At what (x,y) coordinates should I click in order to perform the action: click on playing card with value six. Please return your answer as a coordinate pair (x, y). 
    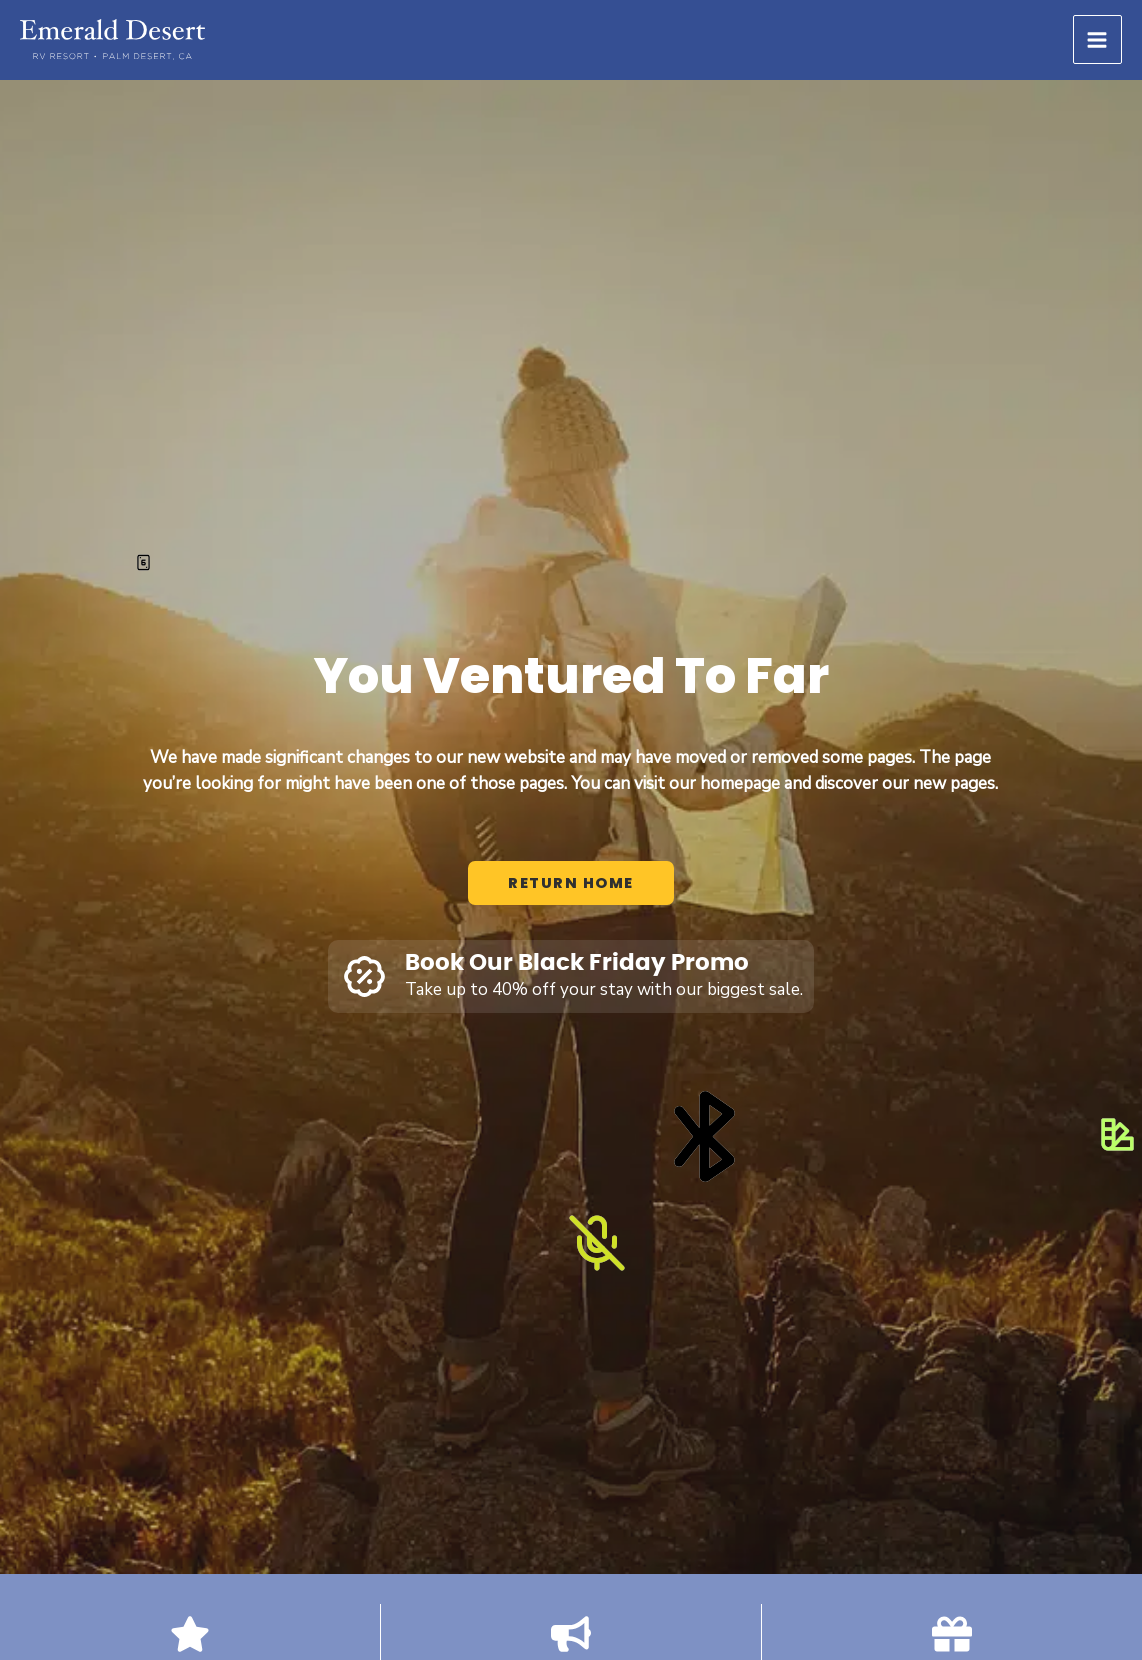
    Looking at the image, I should click on (143, 562).